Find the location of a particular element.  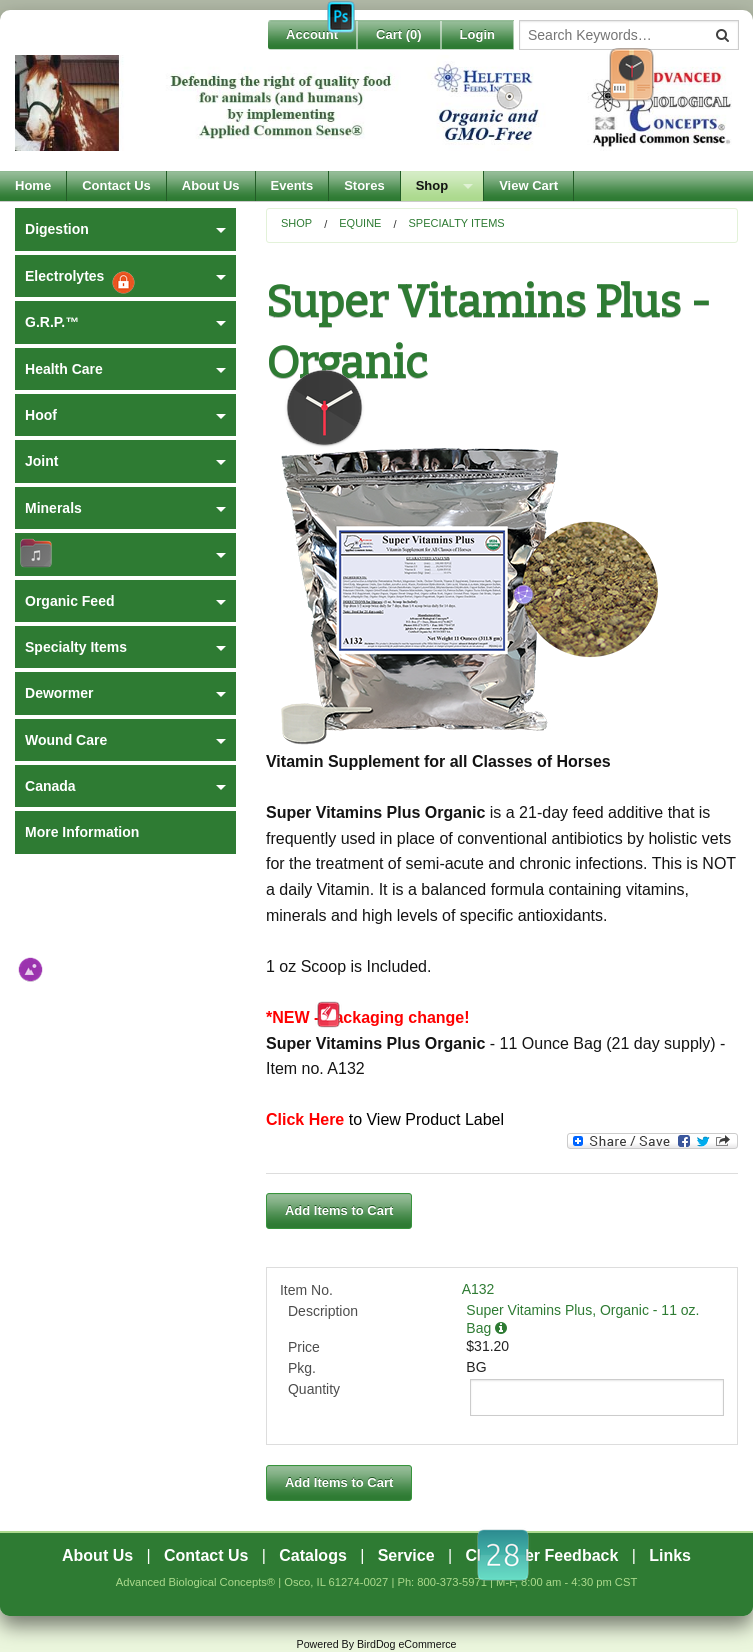

access network workgroup or shared resources is located at coordinates (523, 594).